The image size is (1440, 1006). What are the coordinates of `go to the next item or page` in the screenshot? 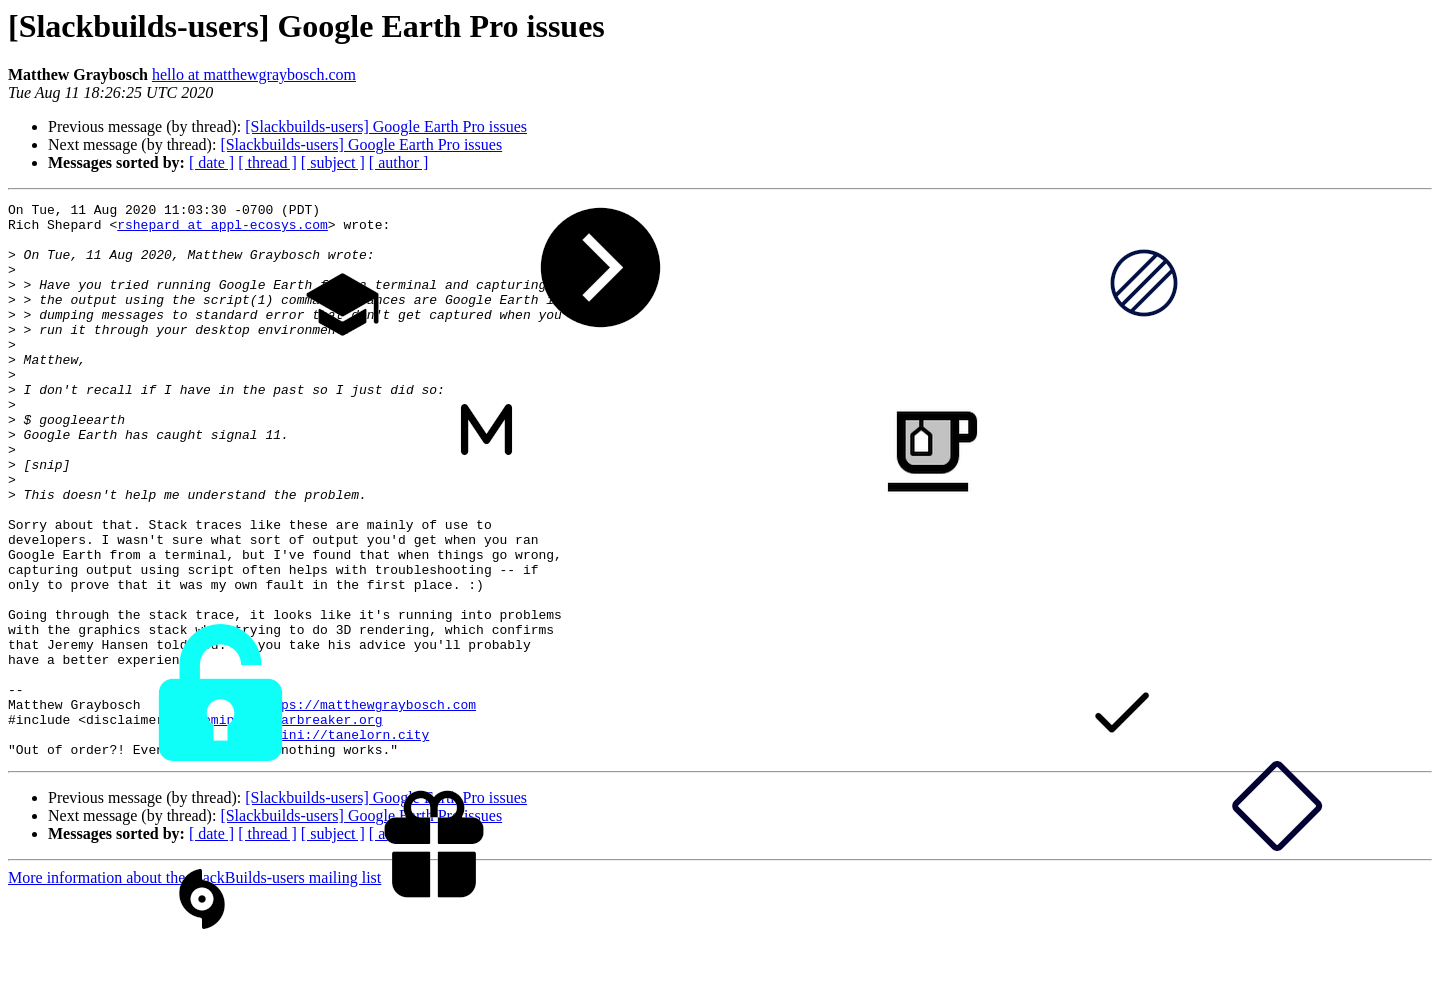 It's located at (600, 267).